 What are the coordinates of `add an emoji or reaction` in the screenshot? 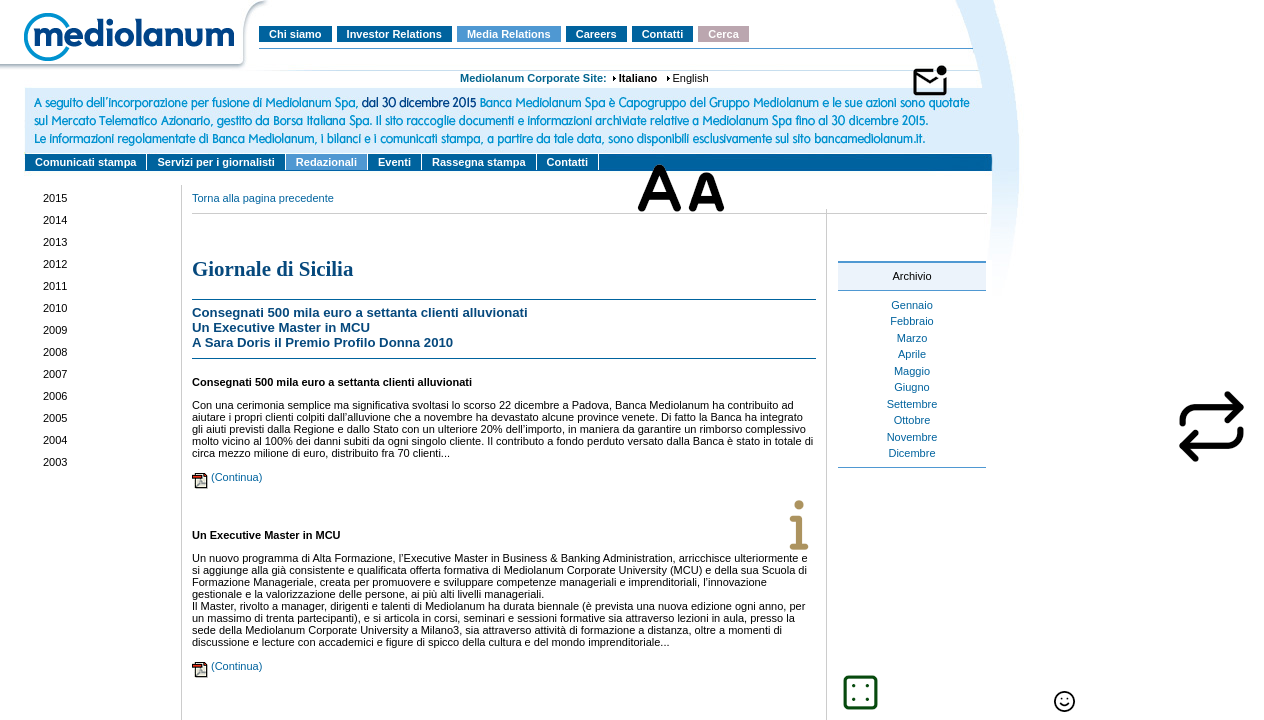 It's located at (1064, 701).